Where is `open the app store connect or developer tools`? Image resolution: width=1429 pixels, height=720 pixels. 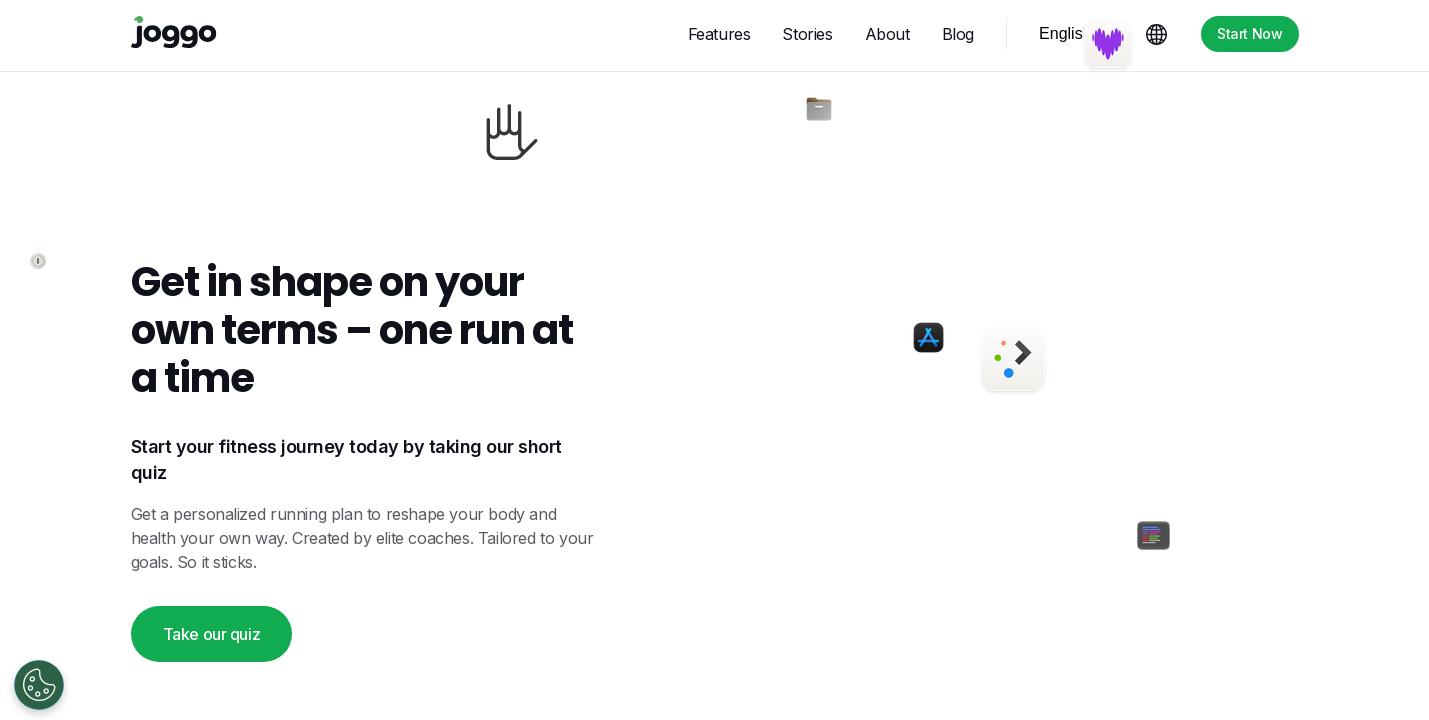 open the app store connect or developer tools is located at coordinates (928, 337).